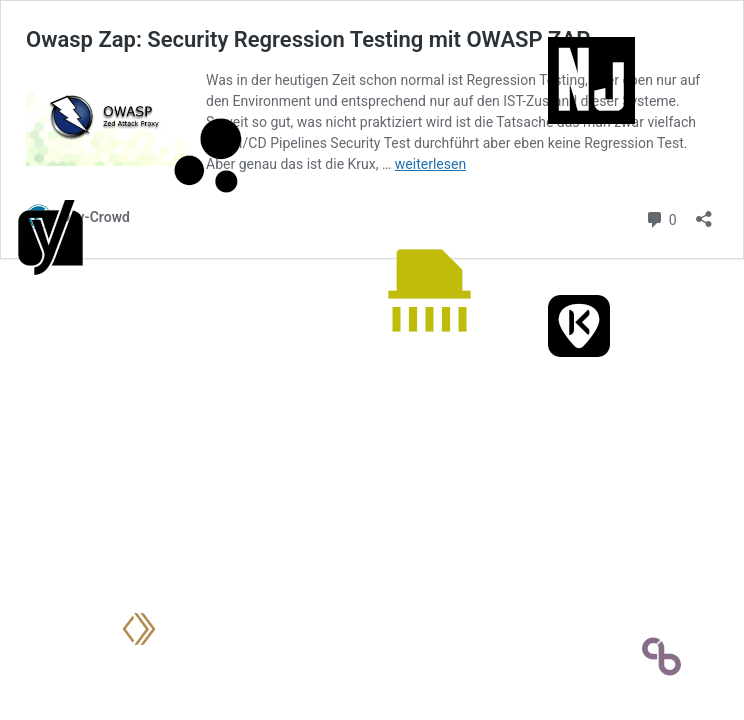  What do you see at coordinates (591, 80) in the screenshot?
I see `nunjucks templating engine logo` at bounding box center [591, 80].